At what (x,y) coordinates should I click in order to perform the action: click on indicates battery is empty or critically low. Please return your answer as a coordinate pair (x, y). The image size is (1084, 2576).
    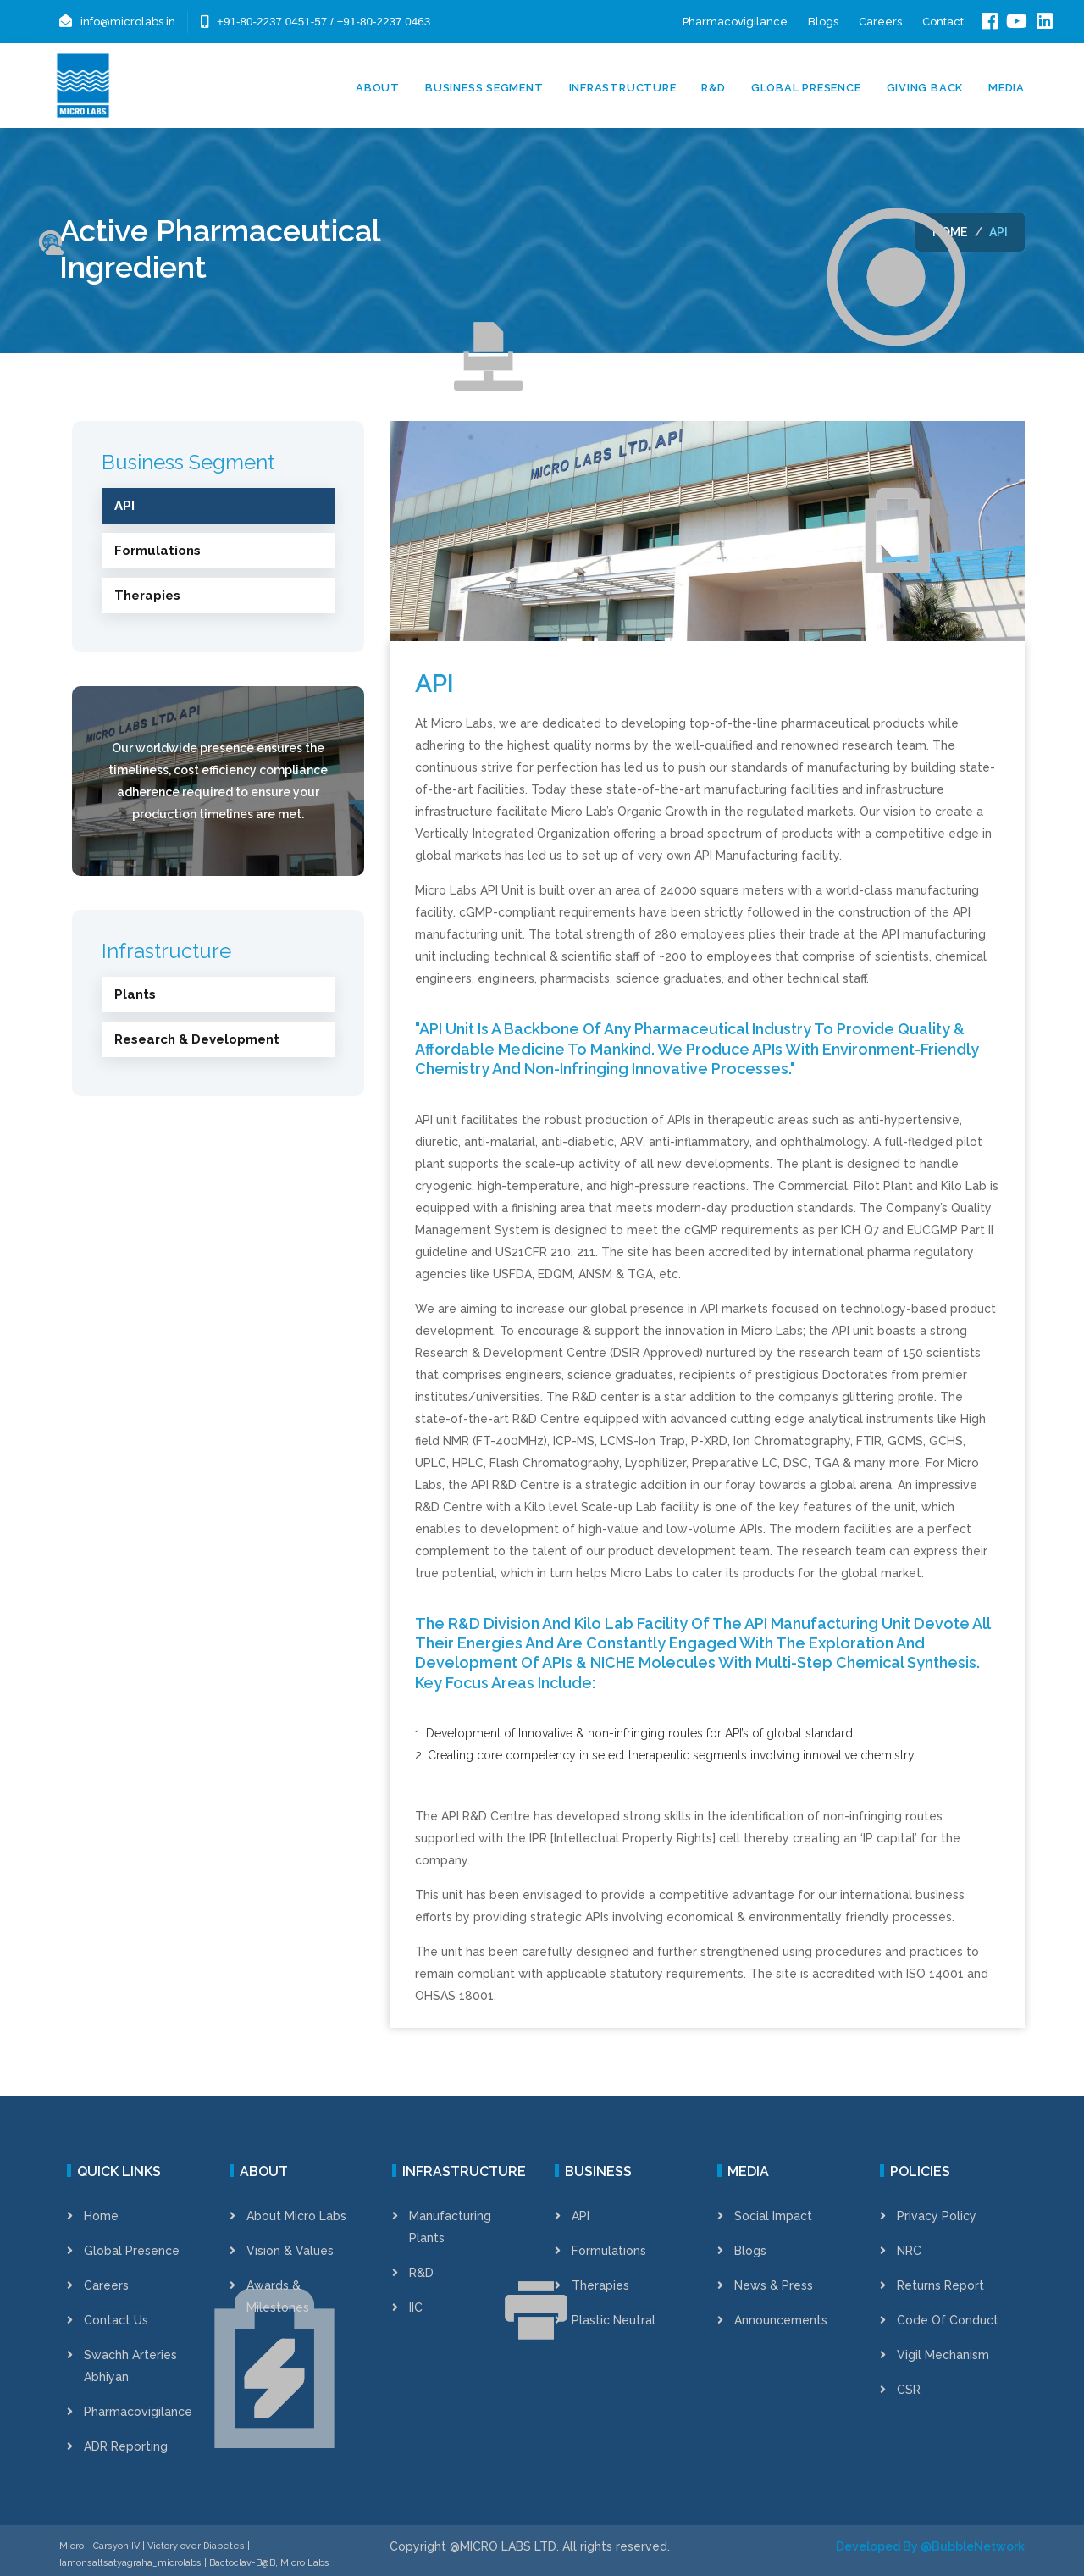
    Looking at the image, I should click on (897, 530).